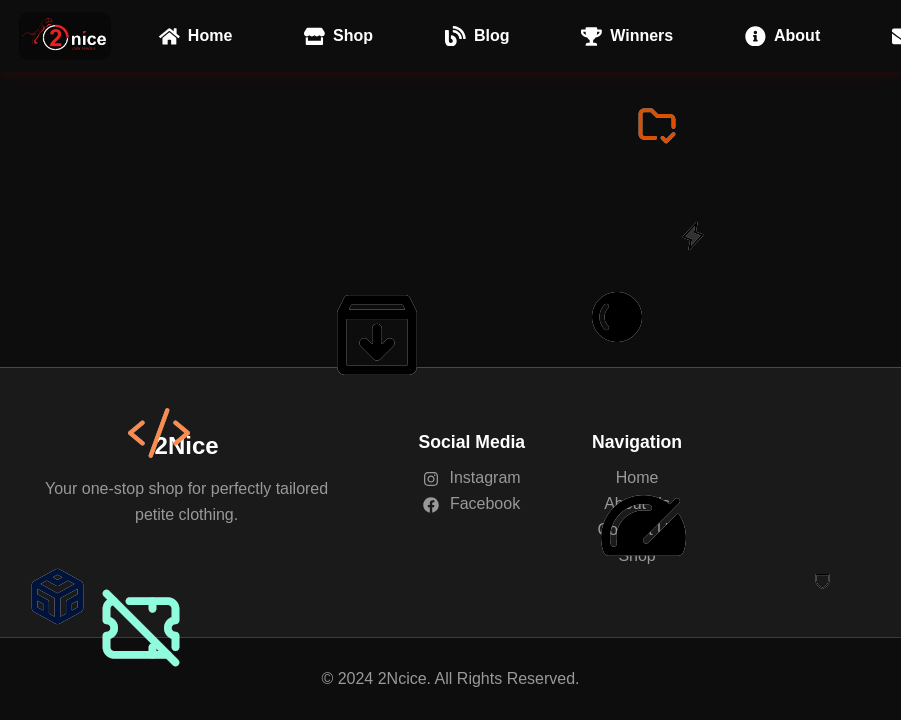  Describe the element at coordinates (141, 628) in the screenshot. I see `ticket unavailable or sold out` at that location.